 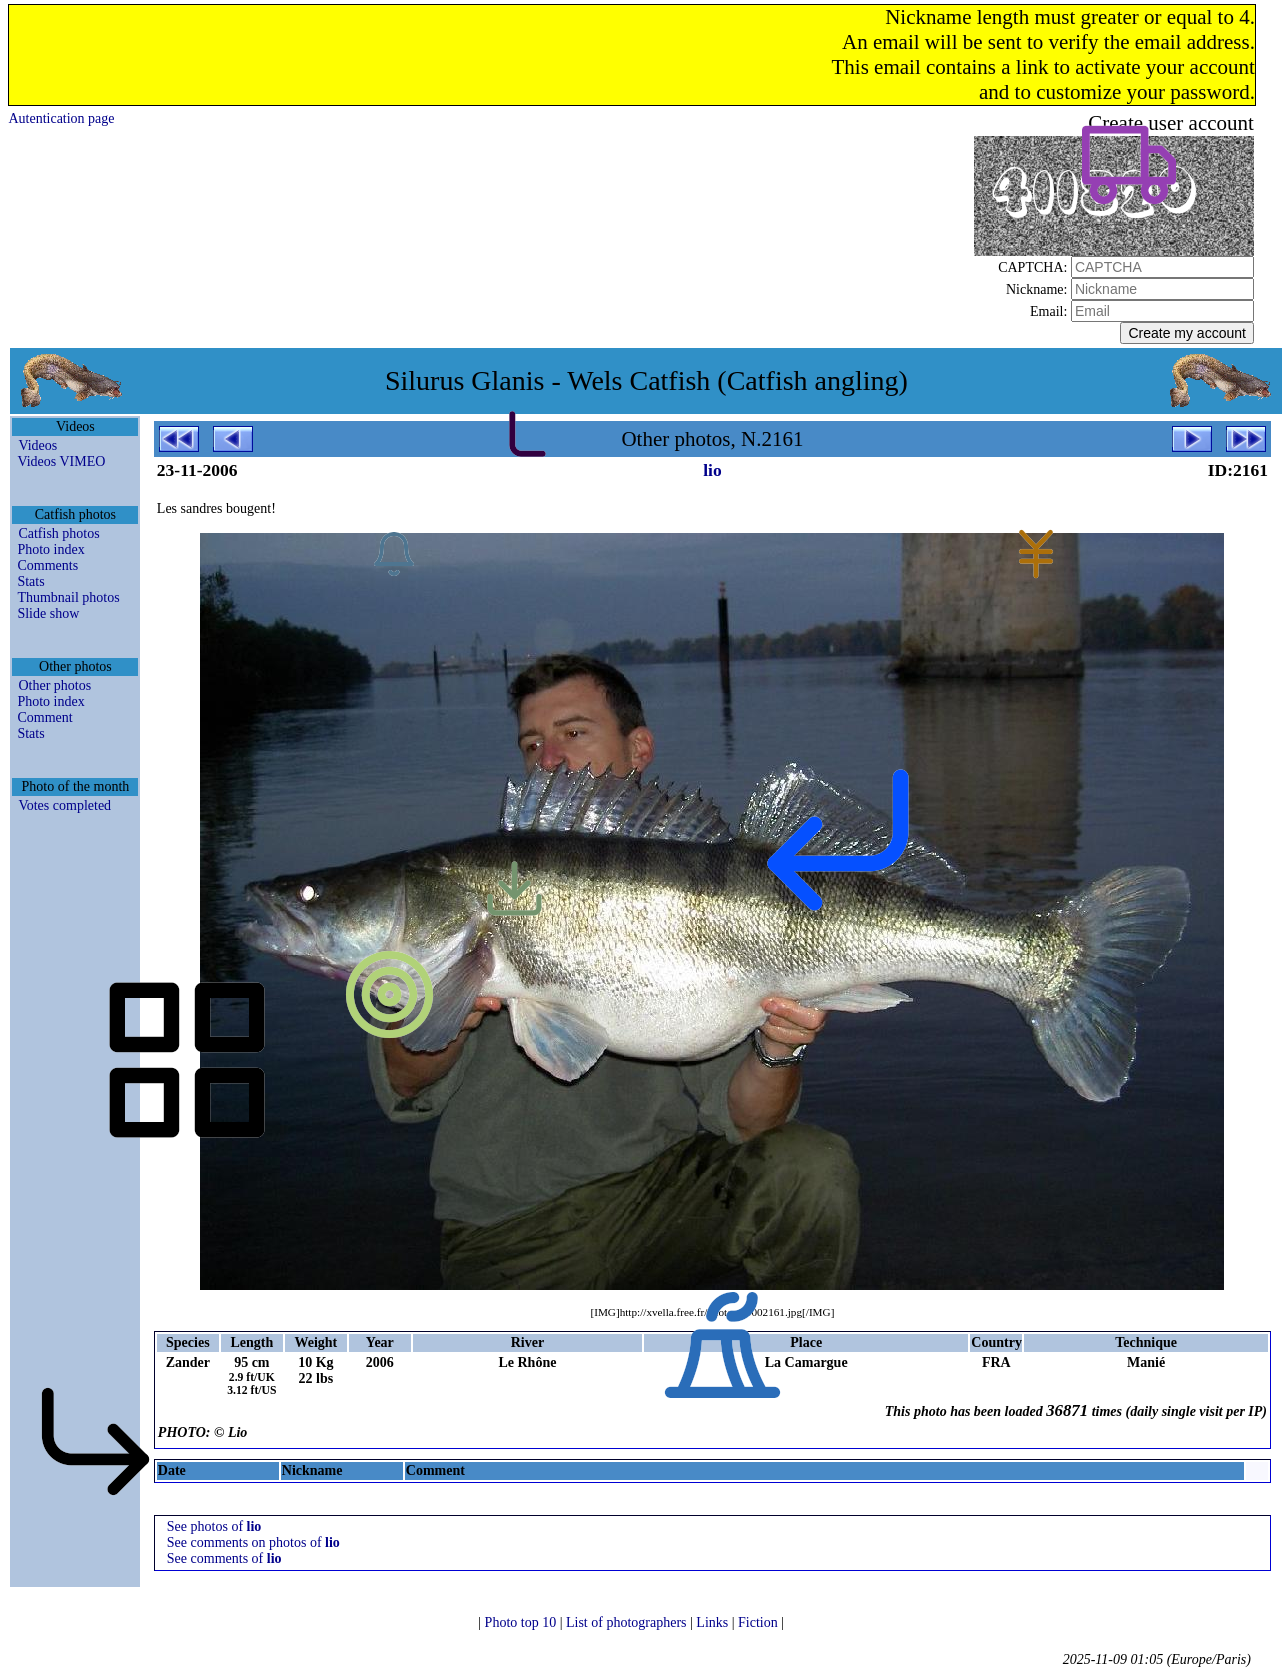 I want to click on set a goal or target, so click(x=389, y=994).